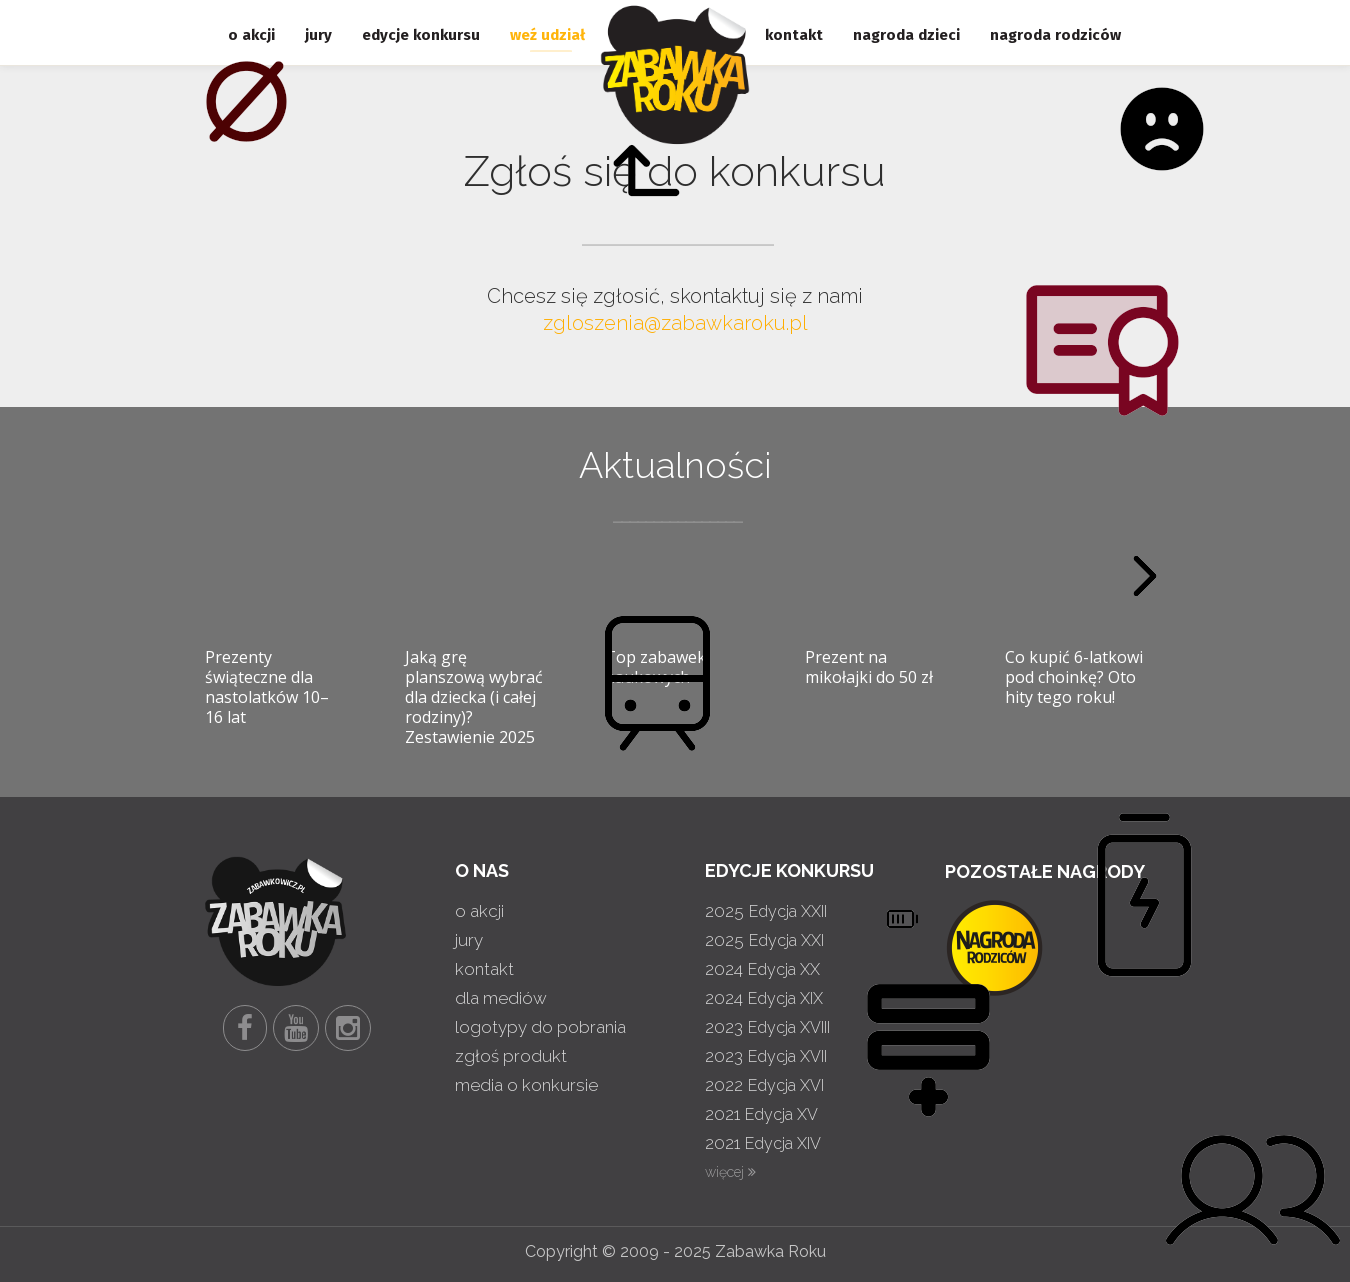  Describe the element at coordinates (1253, 1190) in the screenshot. I see `view all users or contacts` at that location.